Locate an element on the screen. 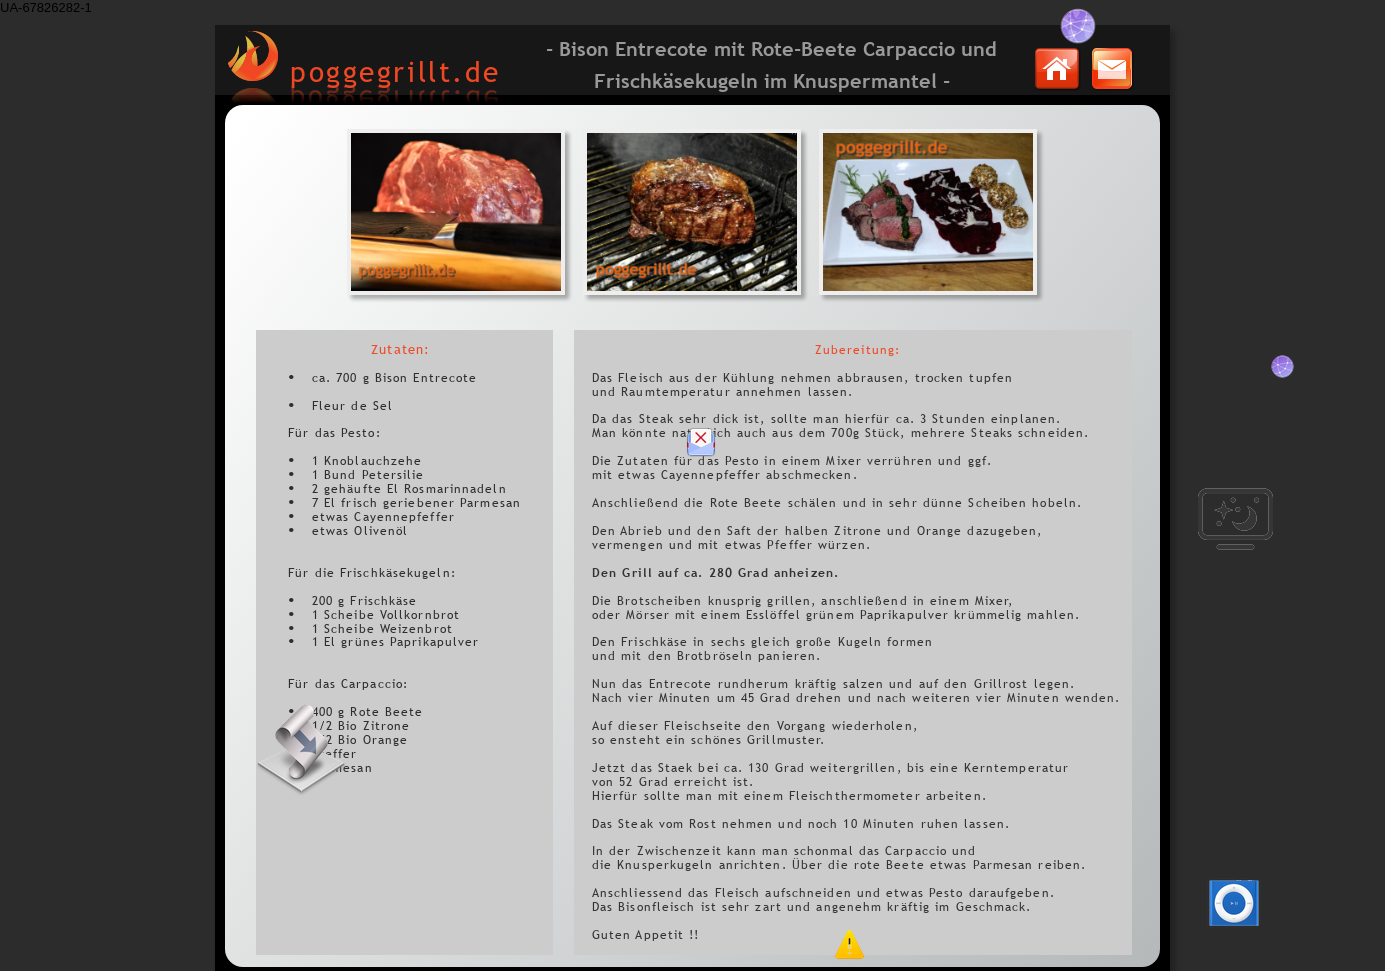 The width and height of the screenshot is (1385, 971). iPod shuffle device connected is located at coordinates (1234, 903).